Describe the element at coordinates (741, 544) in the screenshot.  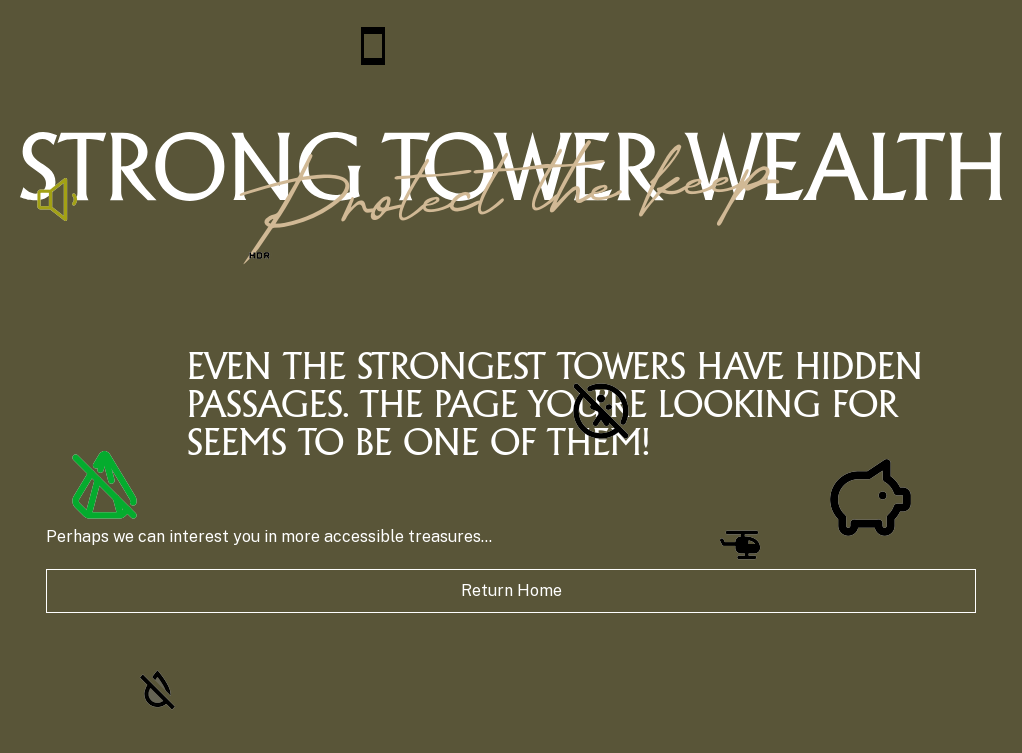
I see `access helicopter or air transport options` at that location.